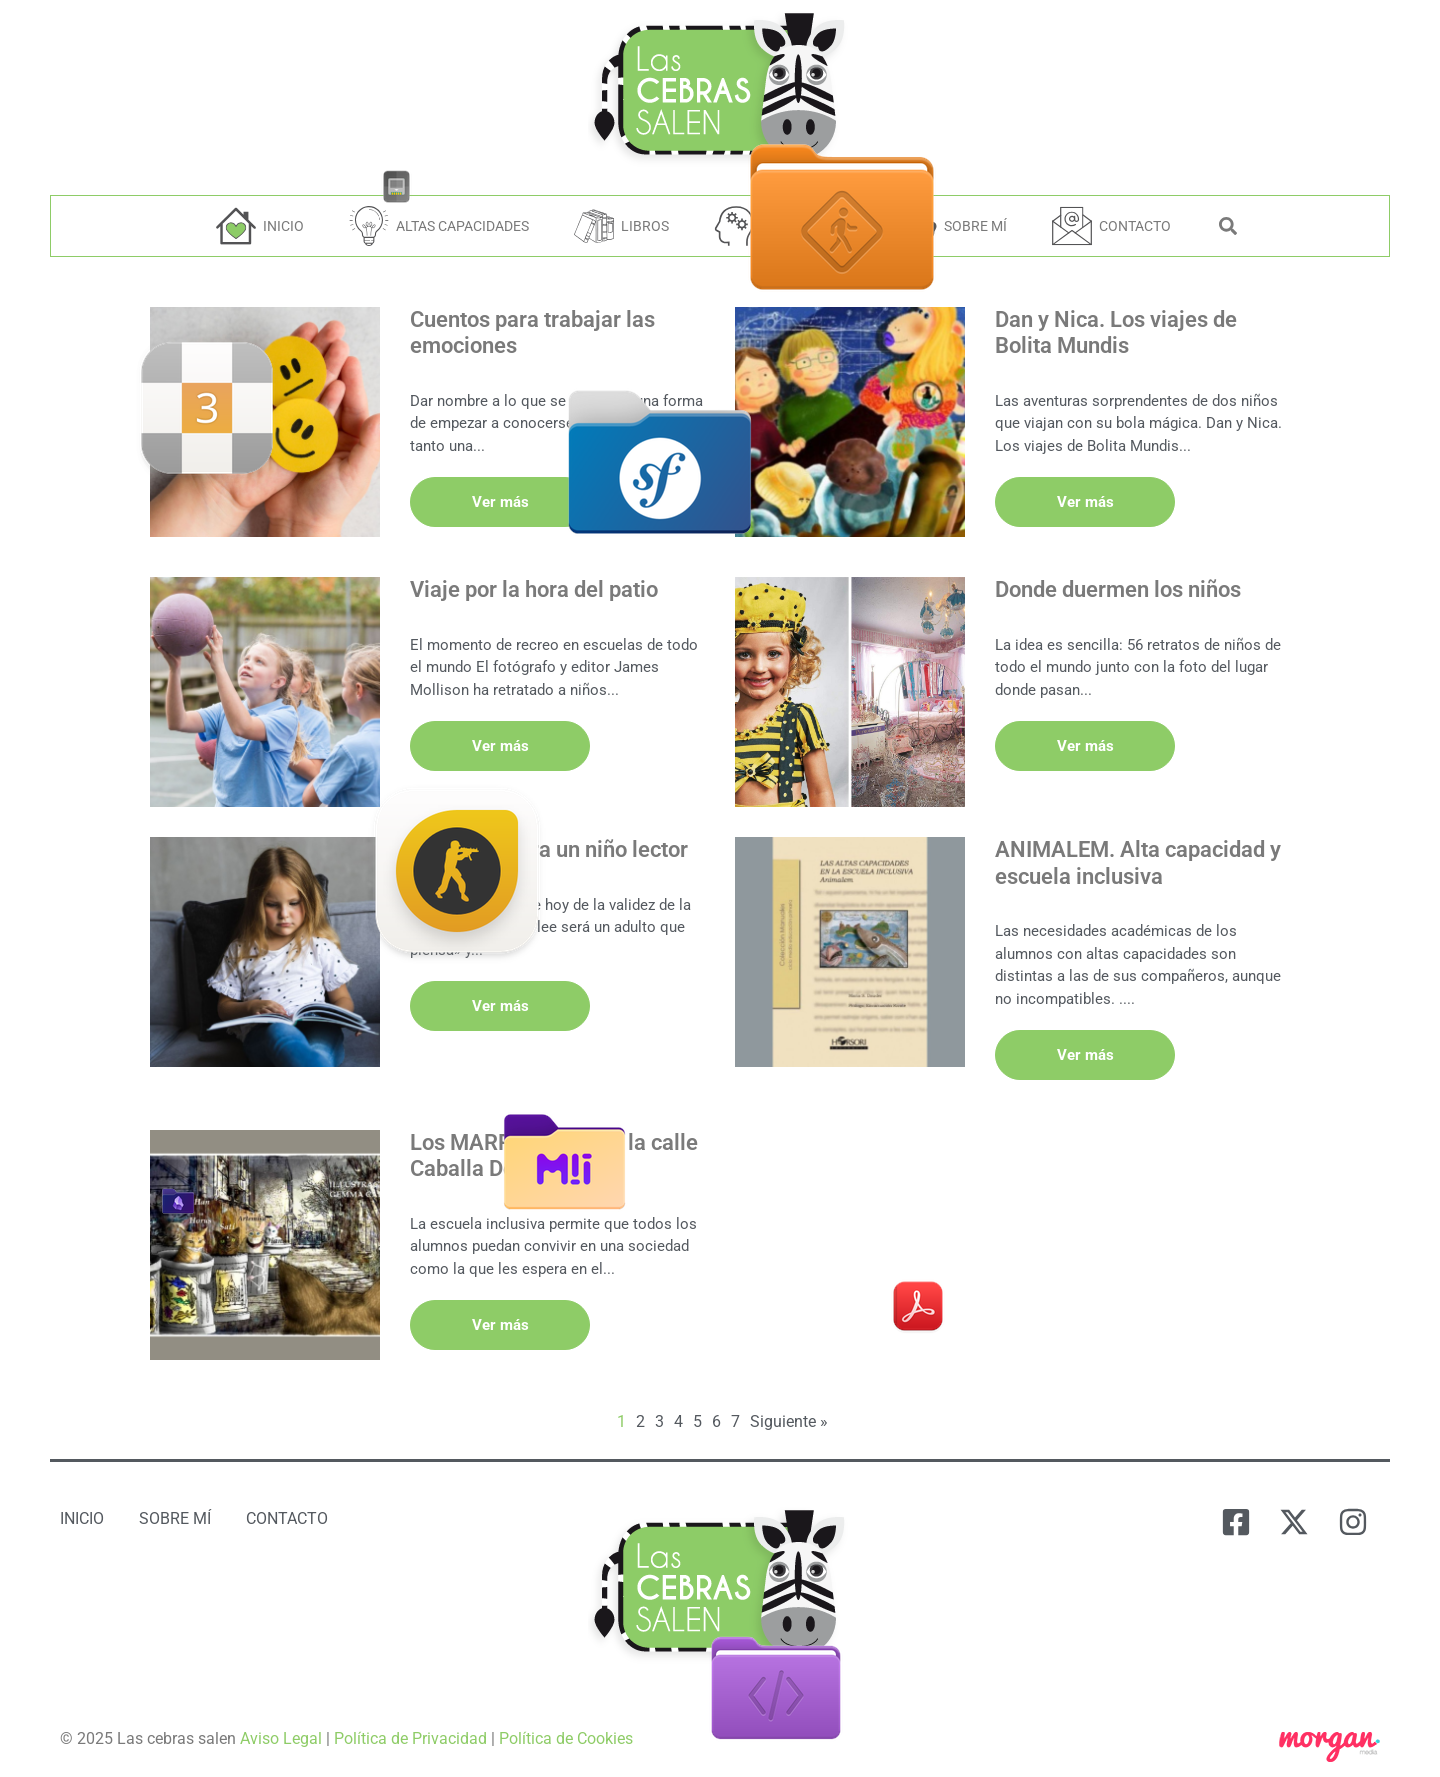 The height and width of the screenshot is (1777, 1440). What do you see at coordinates (842, 217) in the screenshot?
I see `open public or shared folder` at bounding box center [842, 217].